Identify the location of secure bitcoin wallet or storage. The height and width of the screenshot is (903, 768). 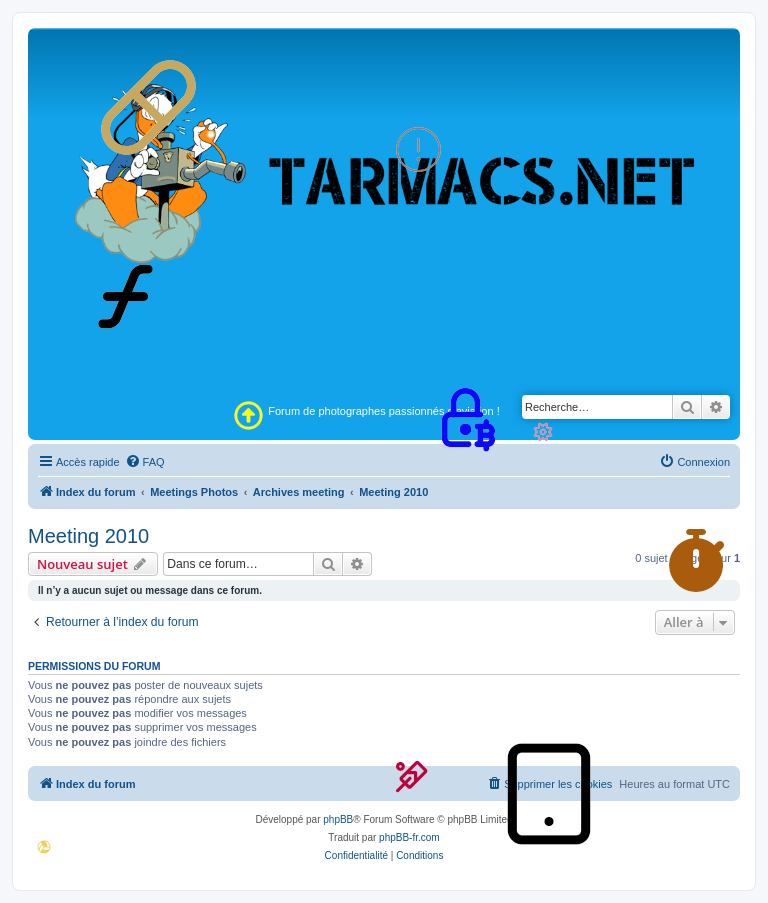
(465, 417).